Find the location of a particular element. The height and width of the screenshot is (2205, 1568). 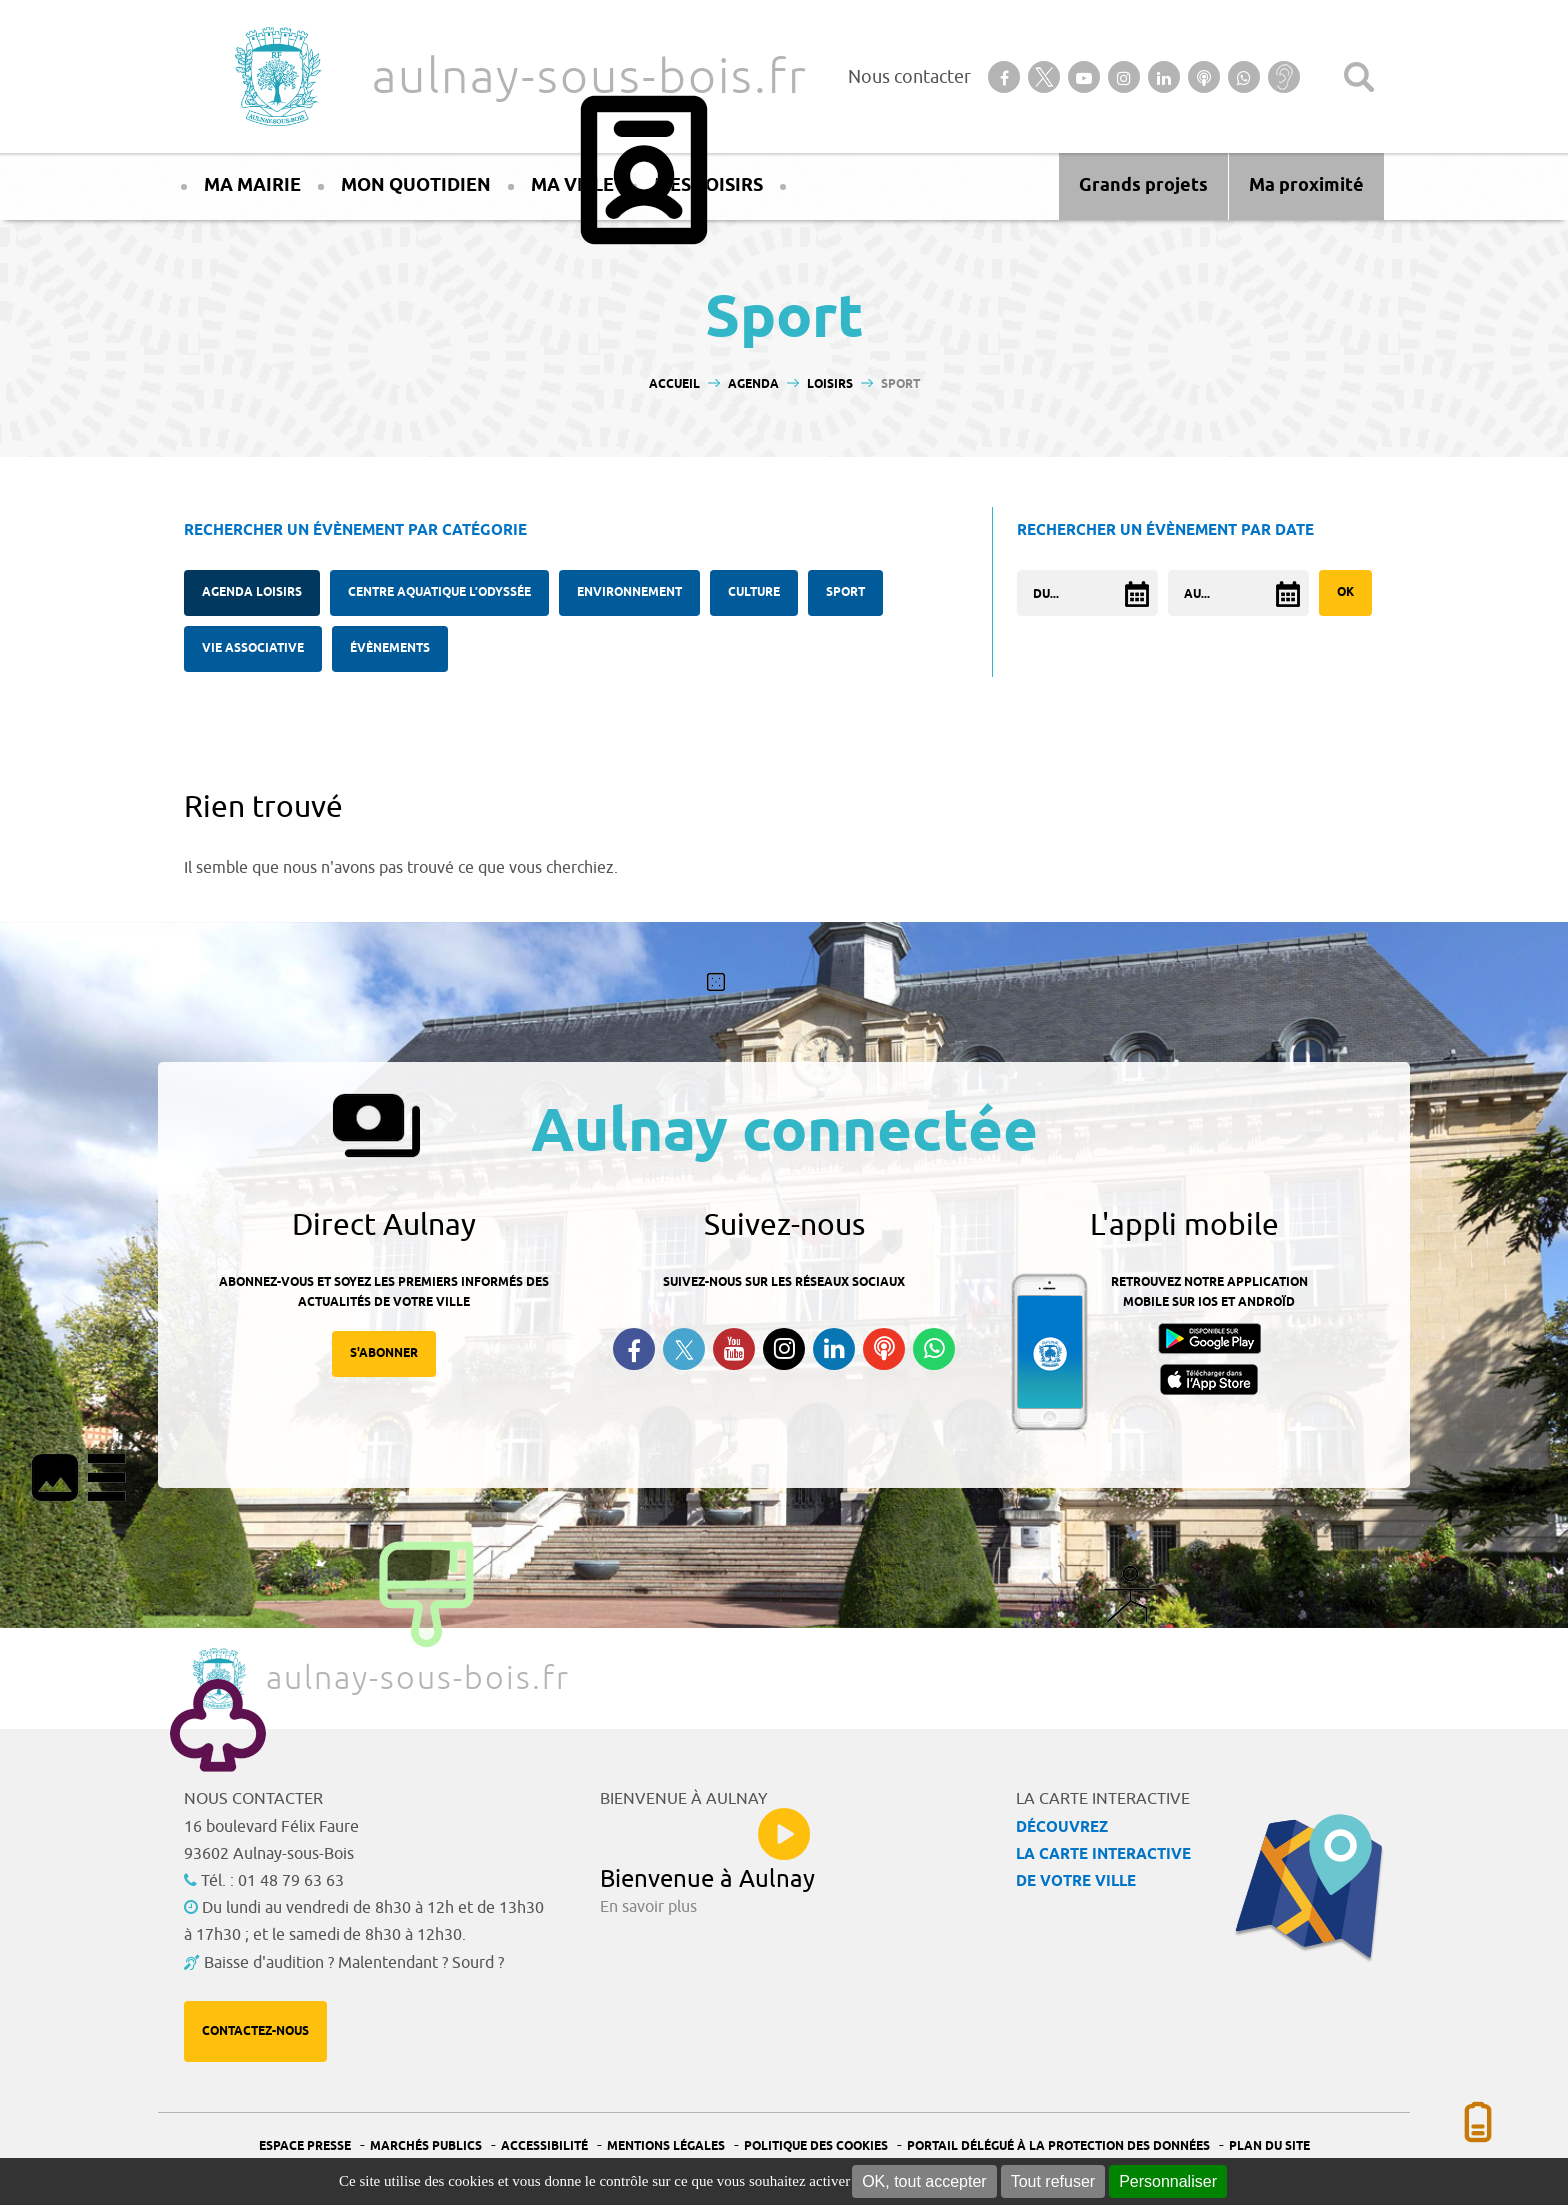

randomize or shuffle content is located at coordinates (716, 982).